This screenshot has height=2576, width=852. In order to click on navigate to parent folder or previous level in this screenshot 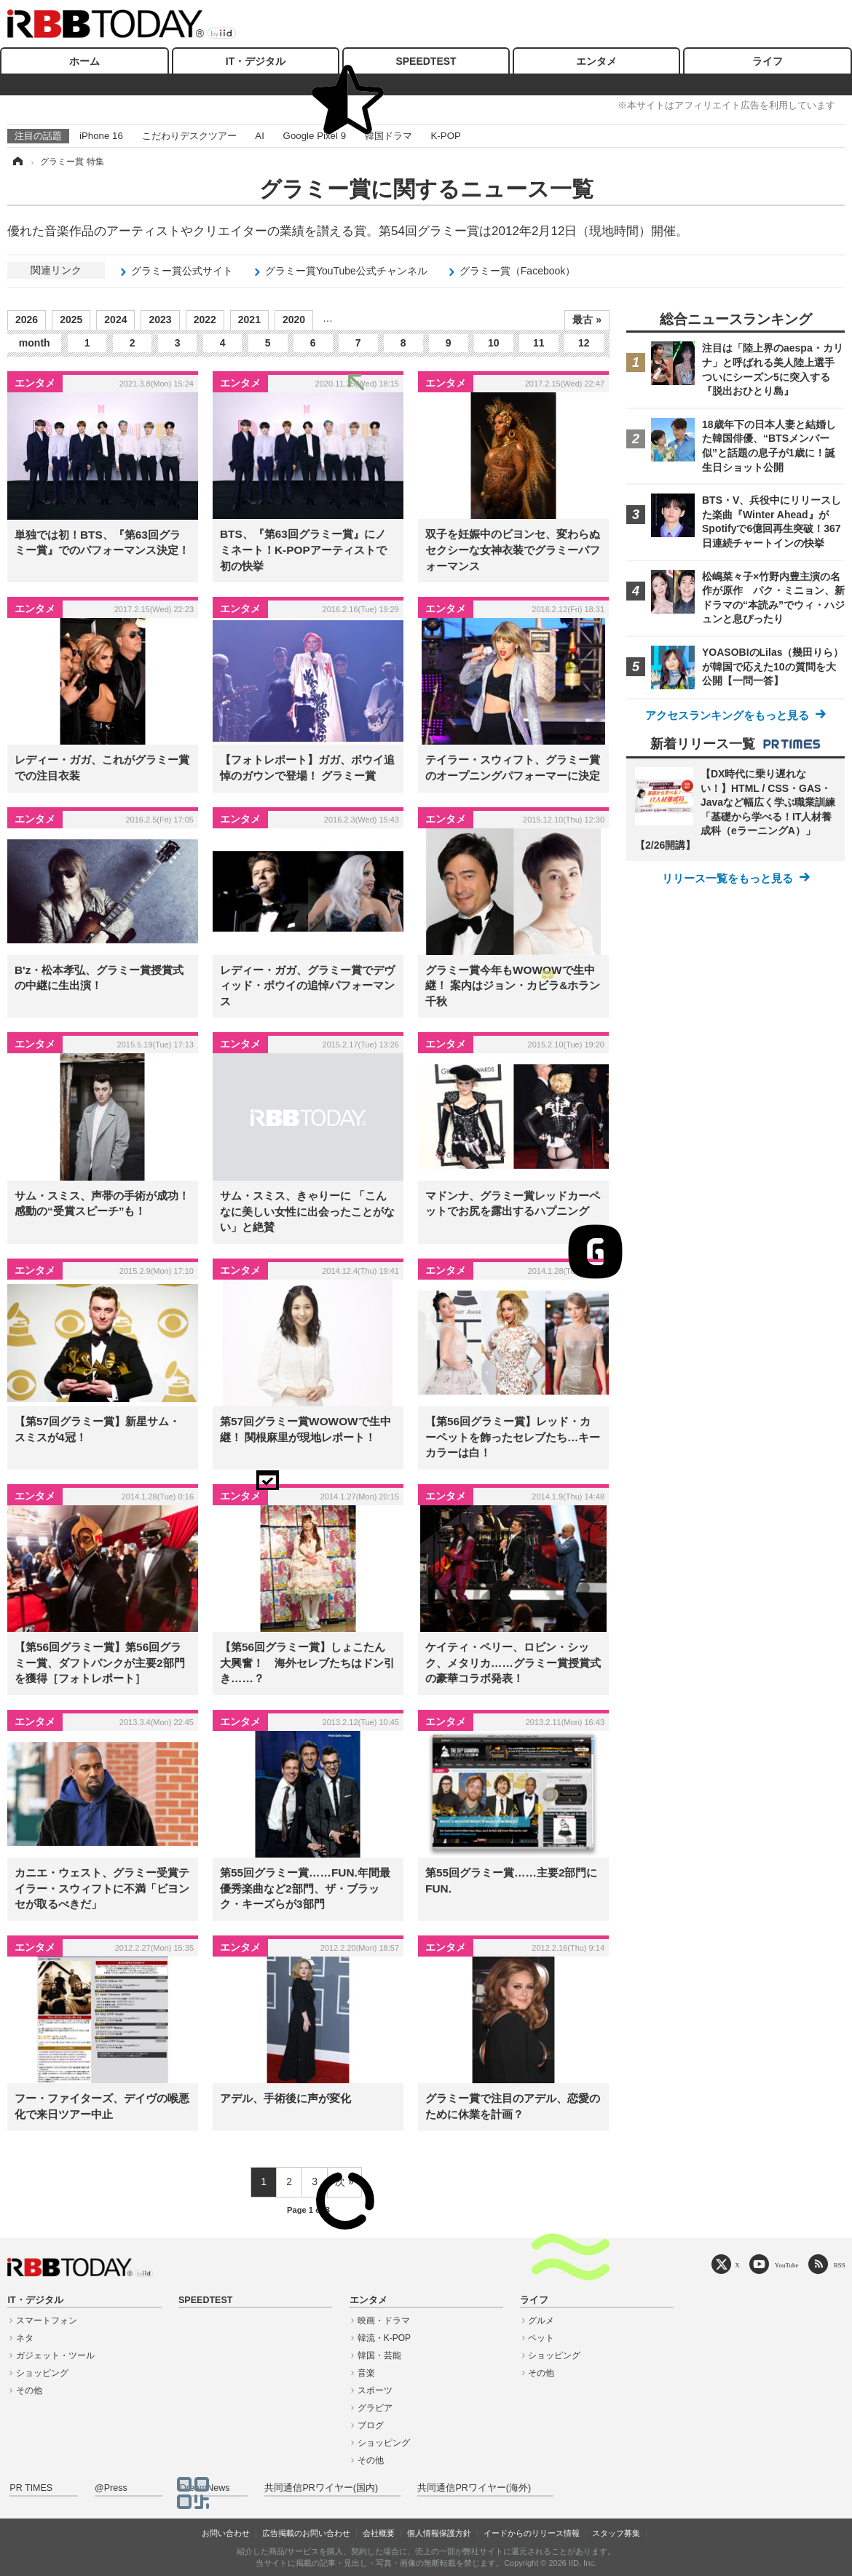, I will do `click(356, 382)`.